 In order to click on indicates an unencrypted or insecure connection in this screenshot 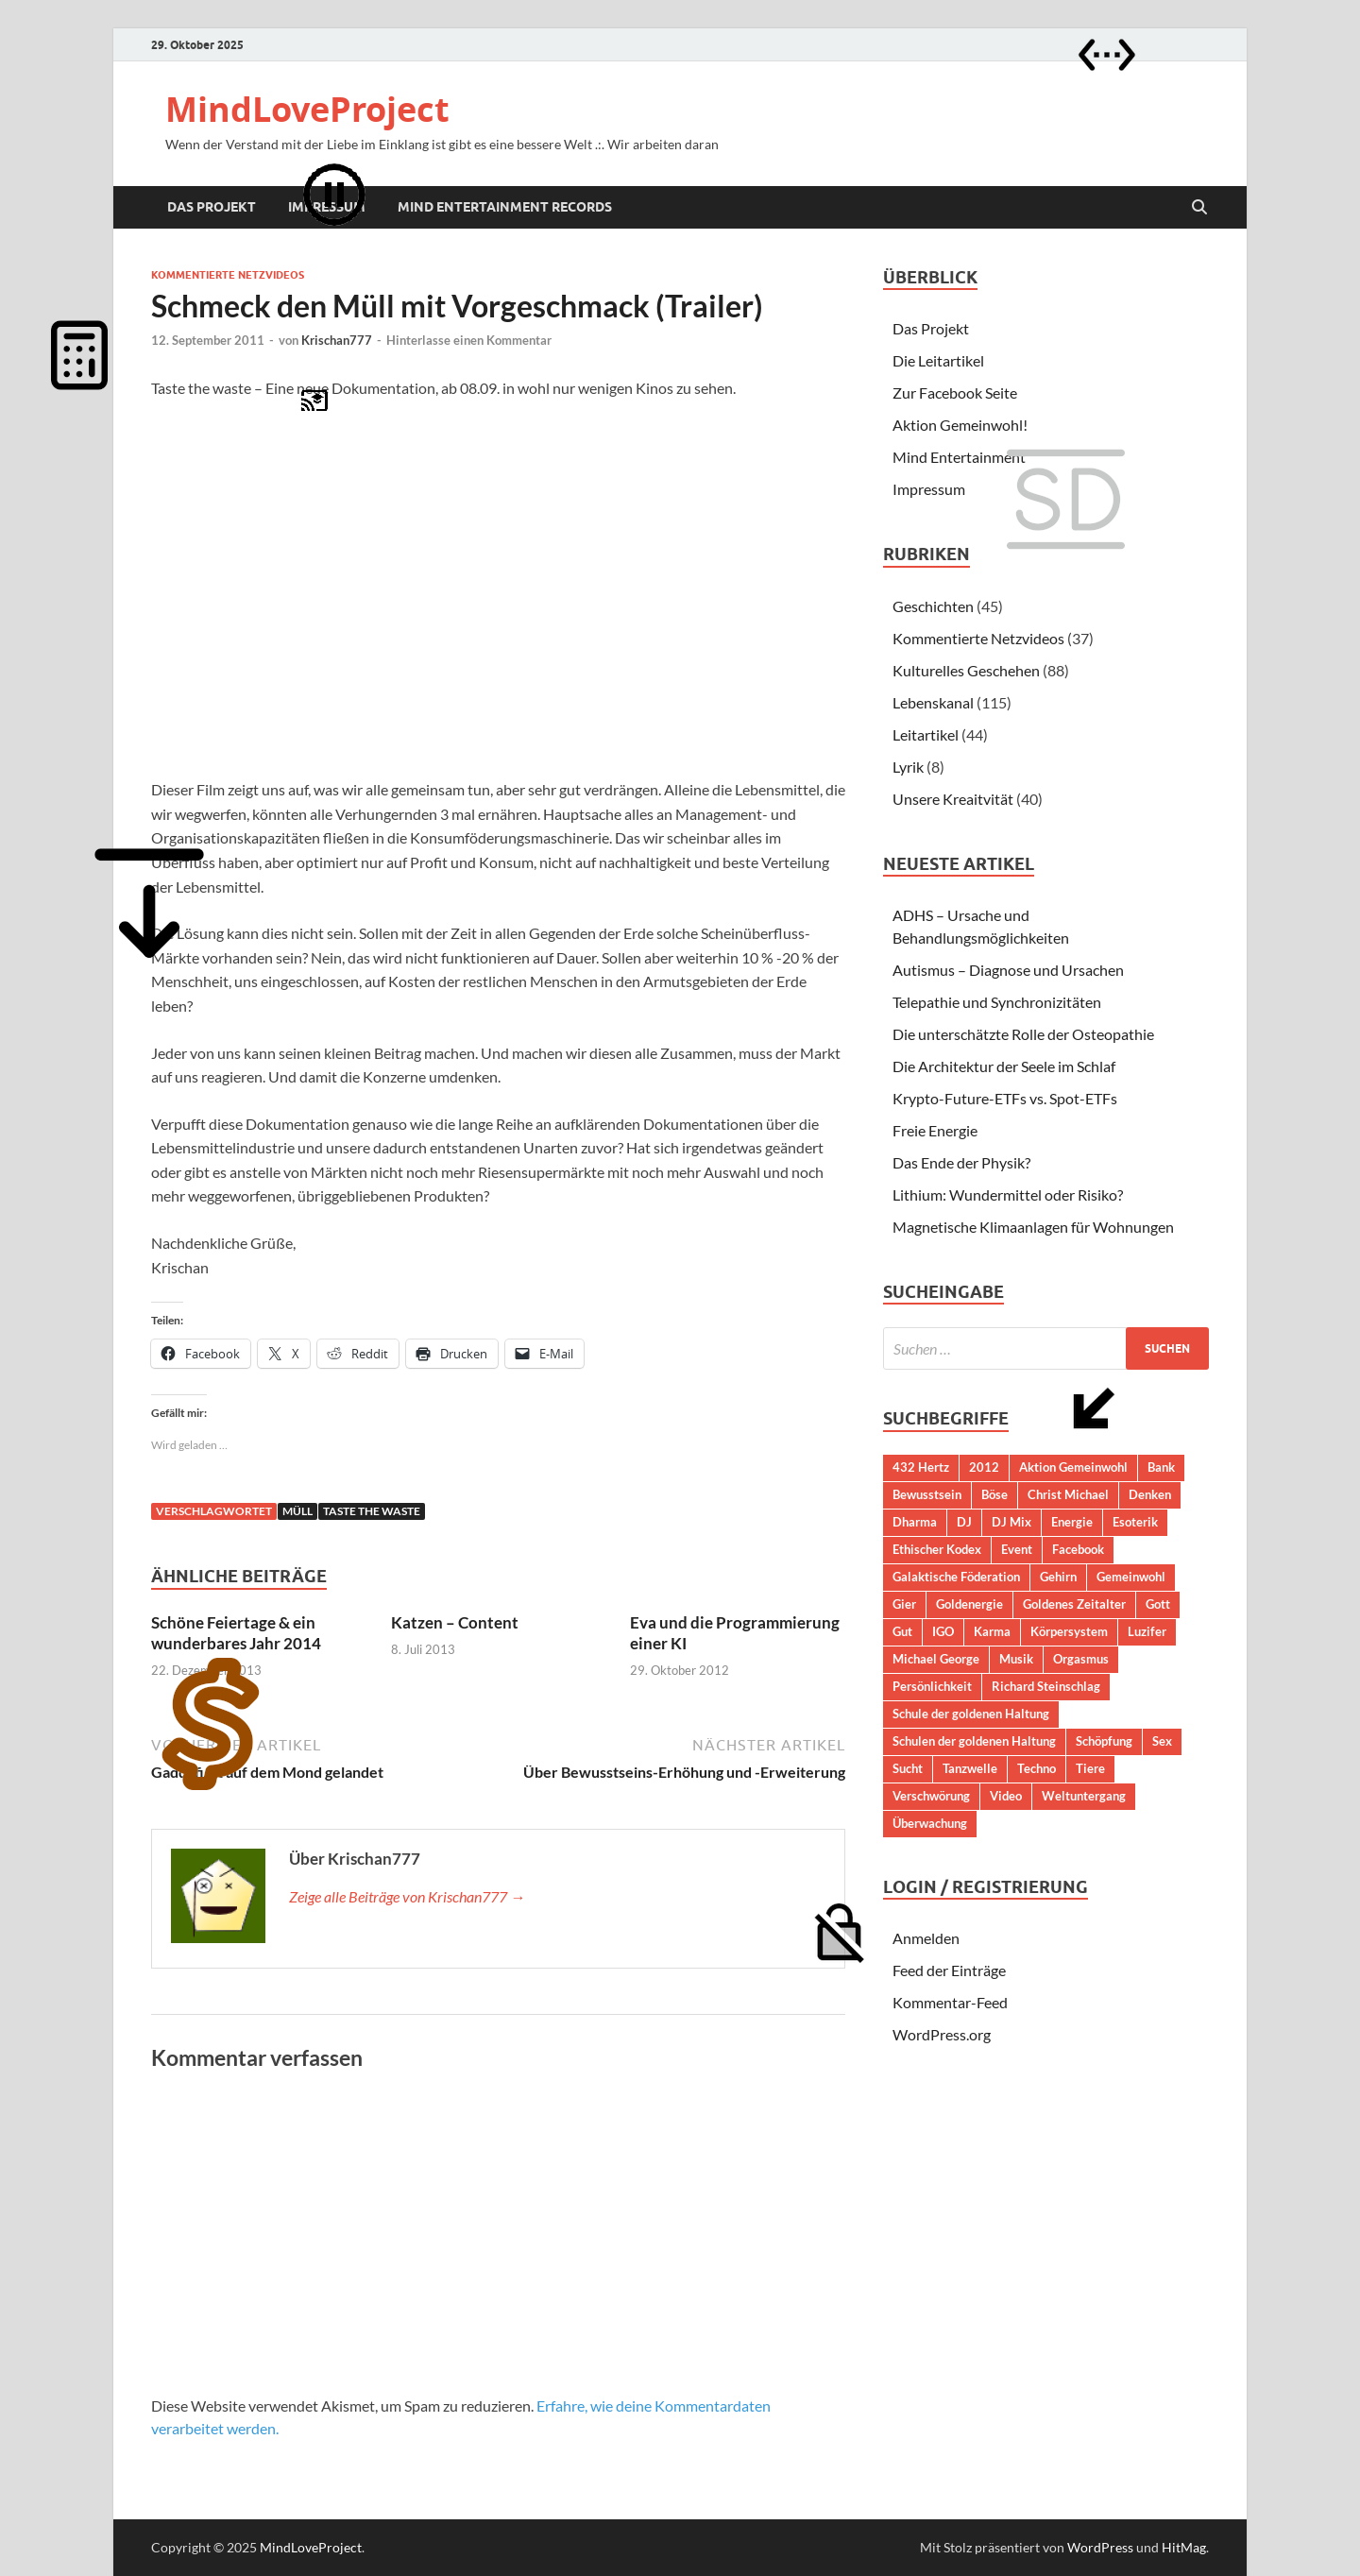, I will do `click(839, 1933)`.